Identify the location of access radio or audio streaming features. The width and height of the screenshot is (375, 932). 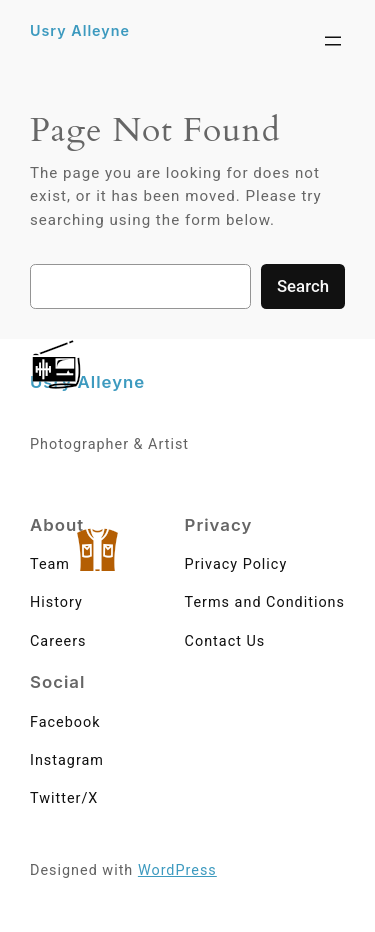
(56, 364).